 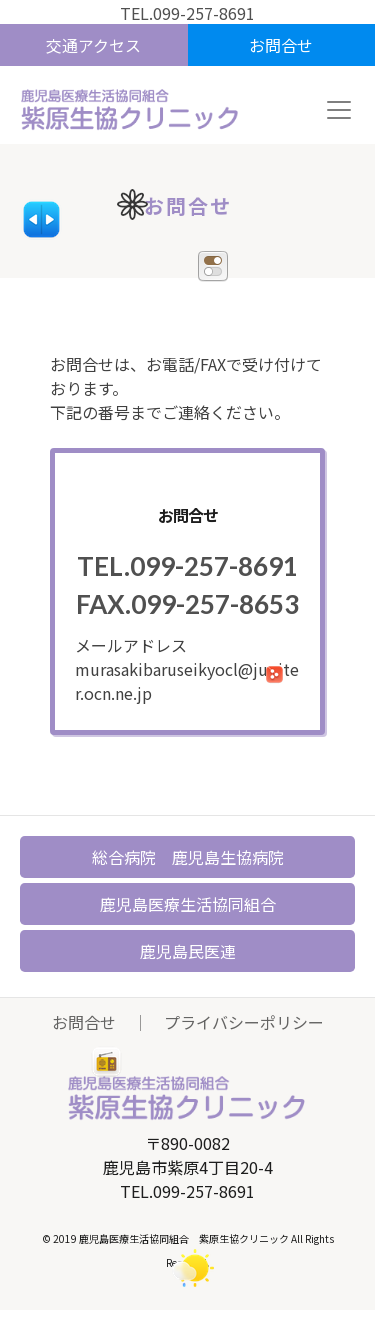 I want to click on open shortwave radio streaming app, so click(x=106, y=1061).